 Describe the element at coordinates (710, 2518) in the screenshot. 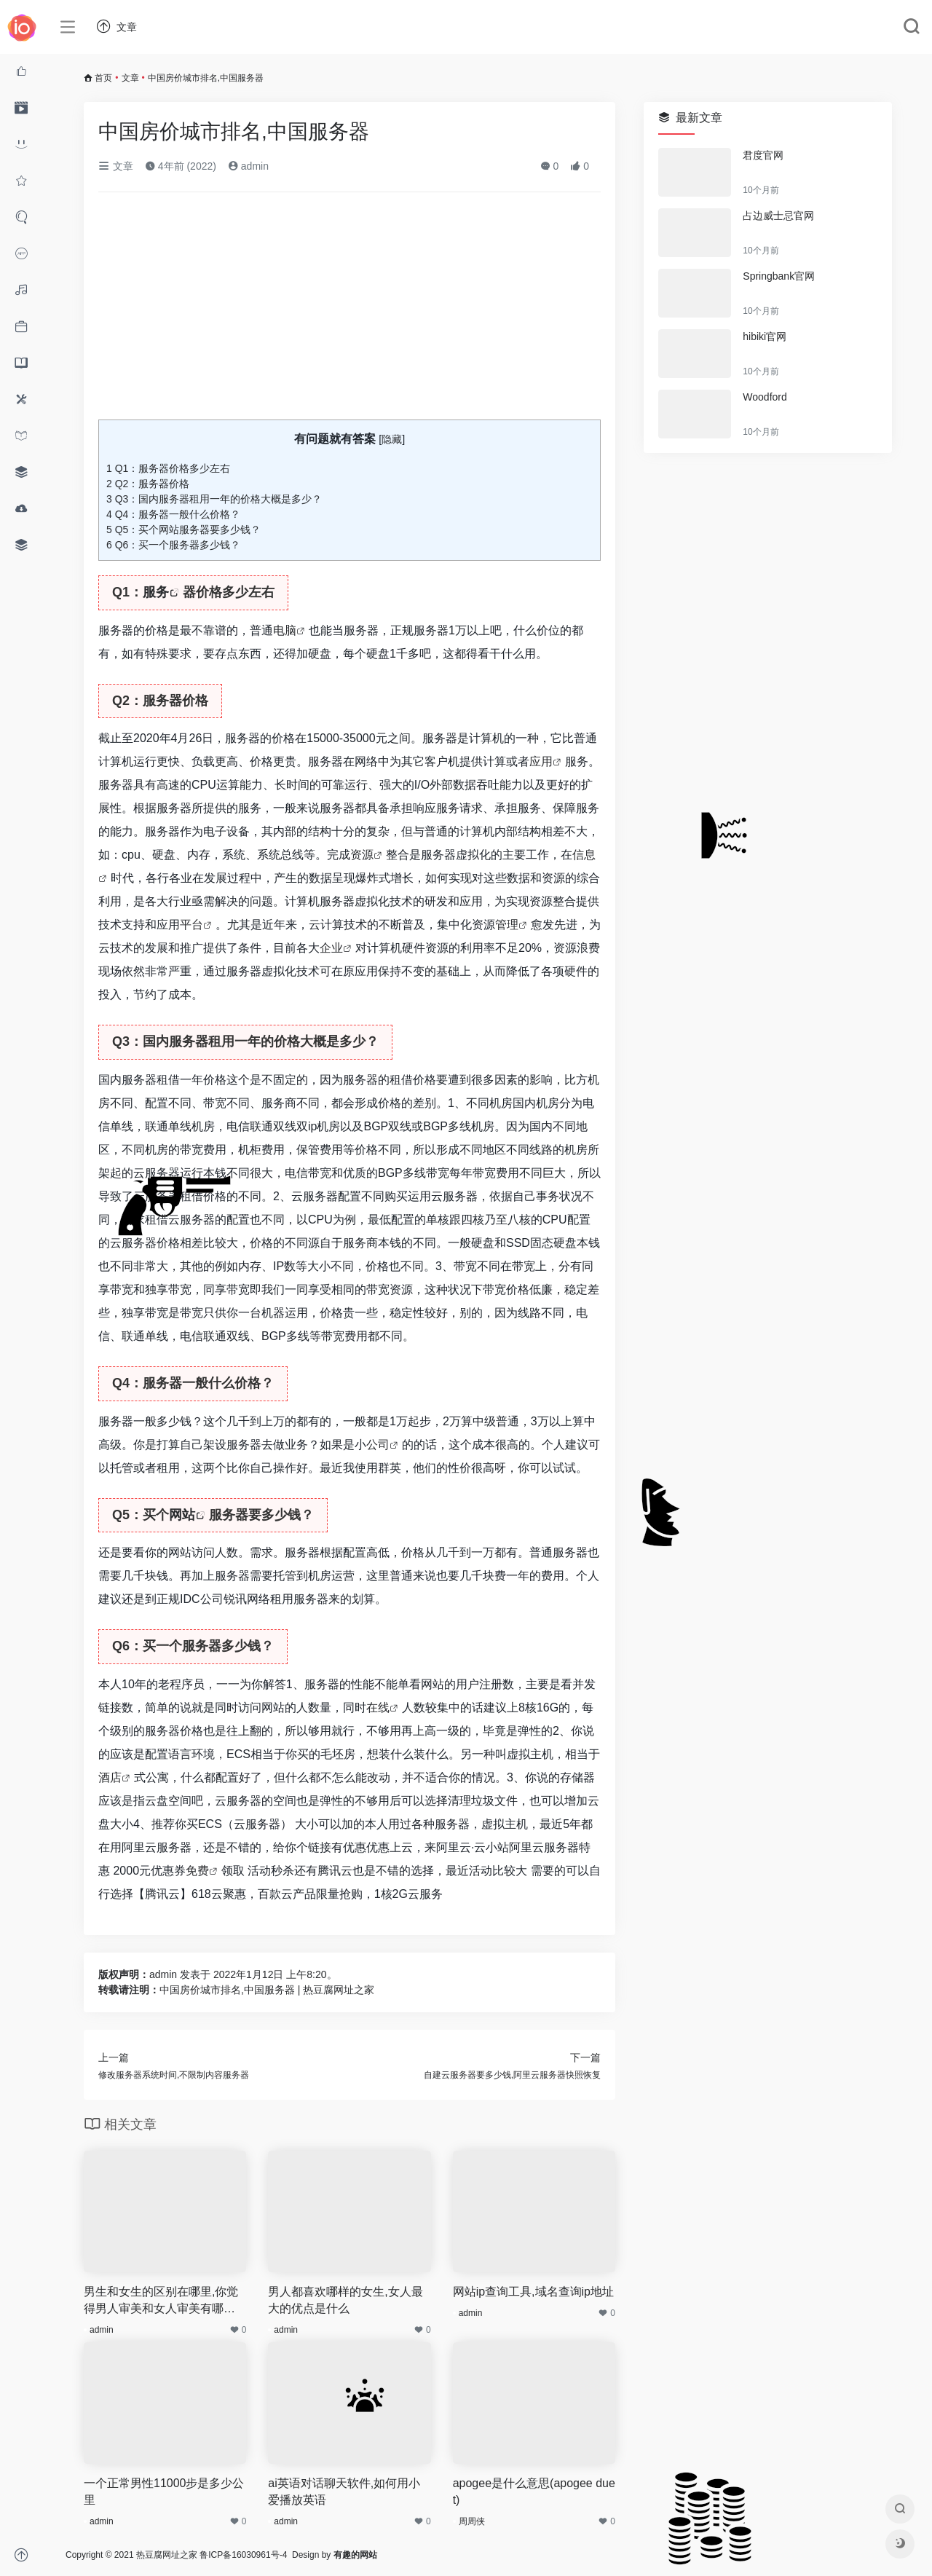

I see `view your in-game currency balance` at that location.